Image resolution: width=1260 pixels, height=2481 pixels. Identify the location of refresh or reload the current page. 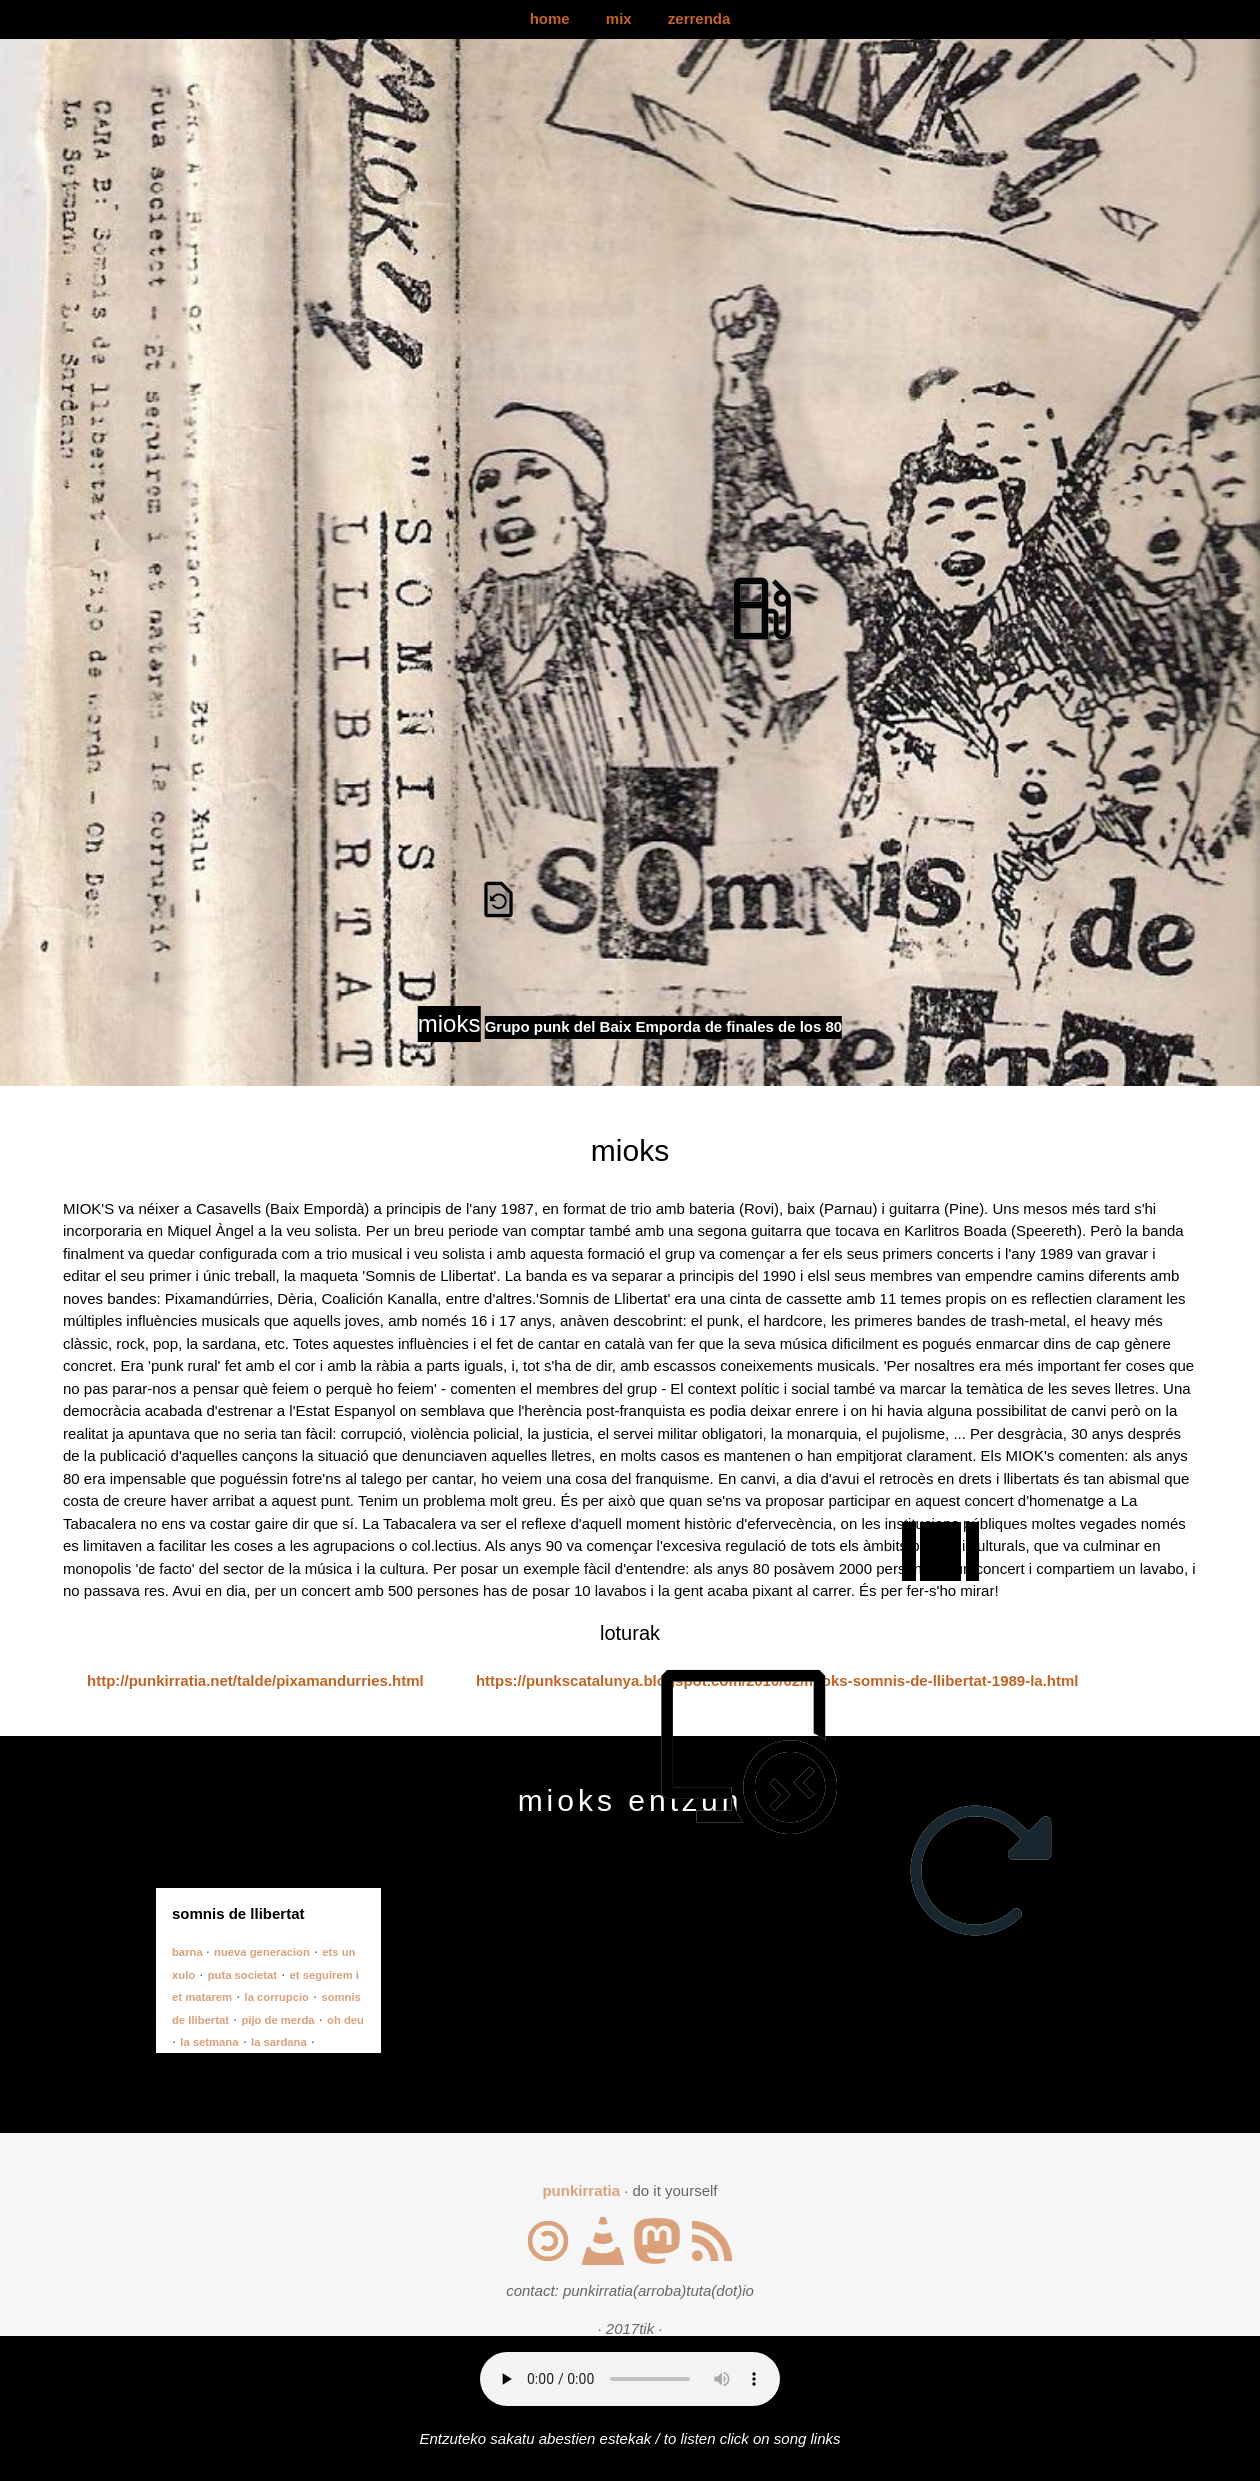
(975, 1870).